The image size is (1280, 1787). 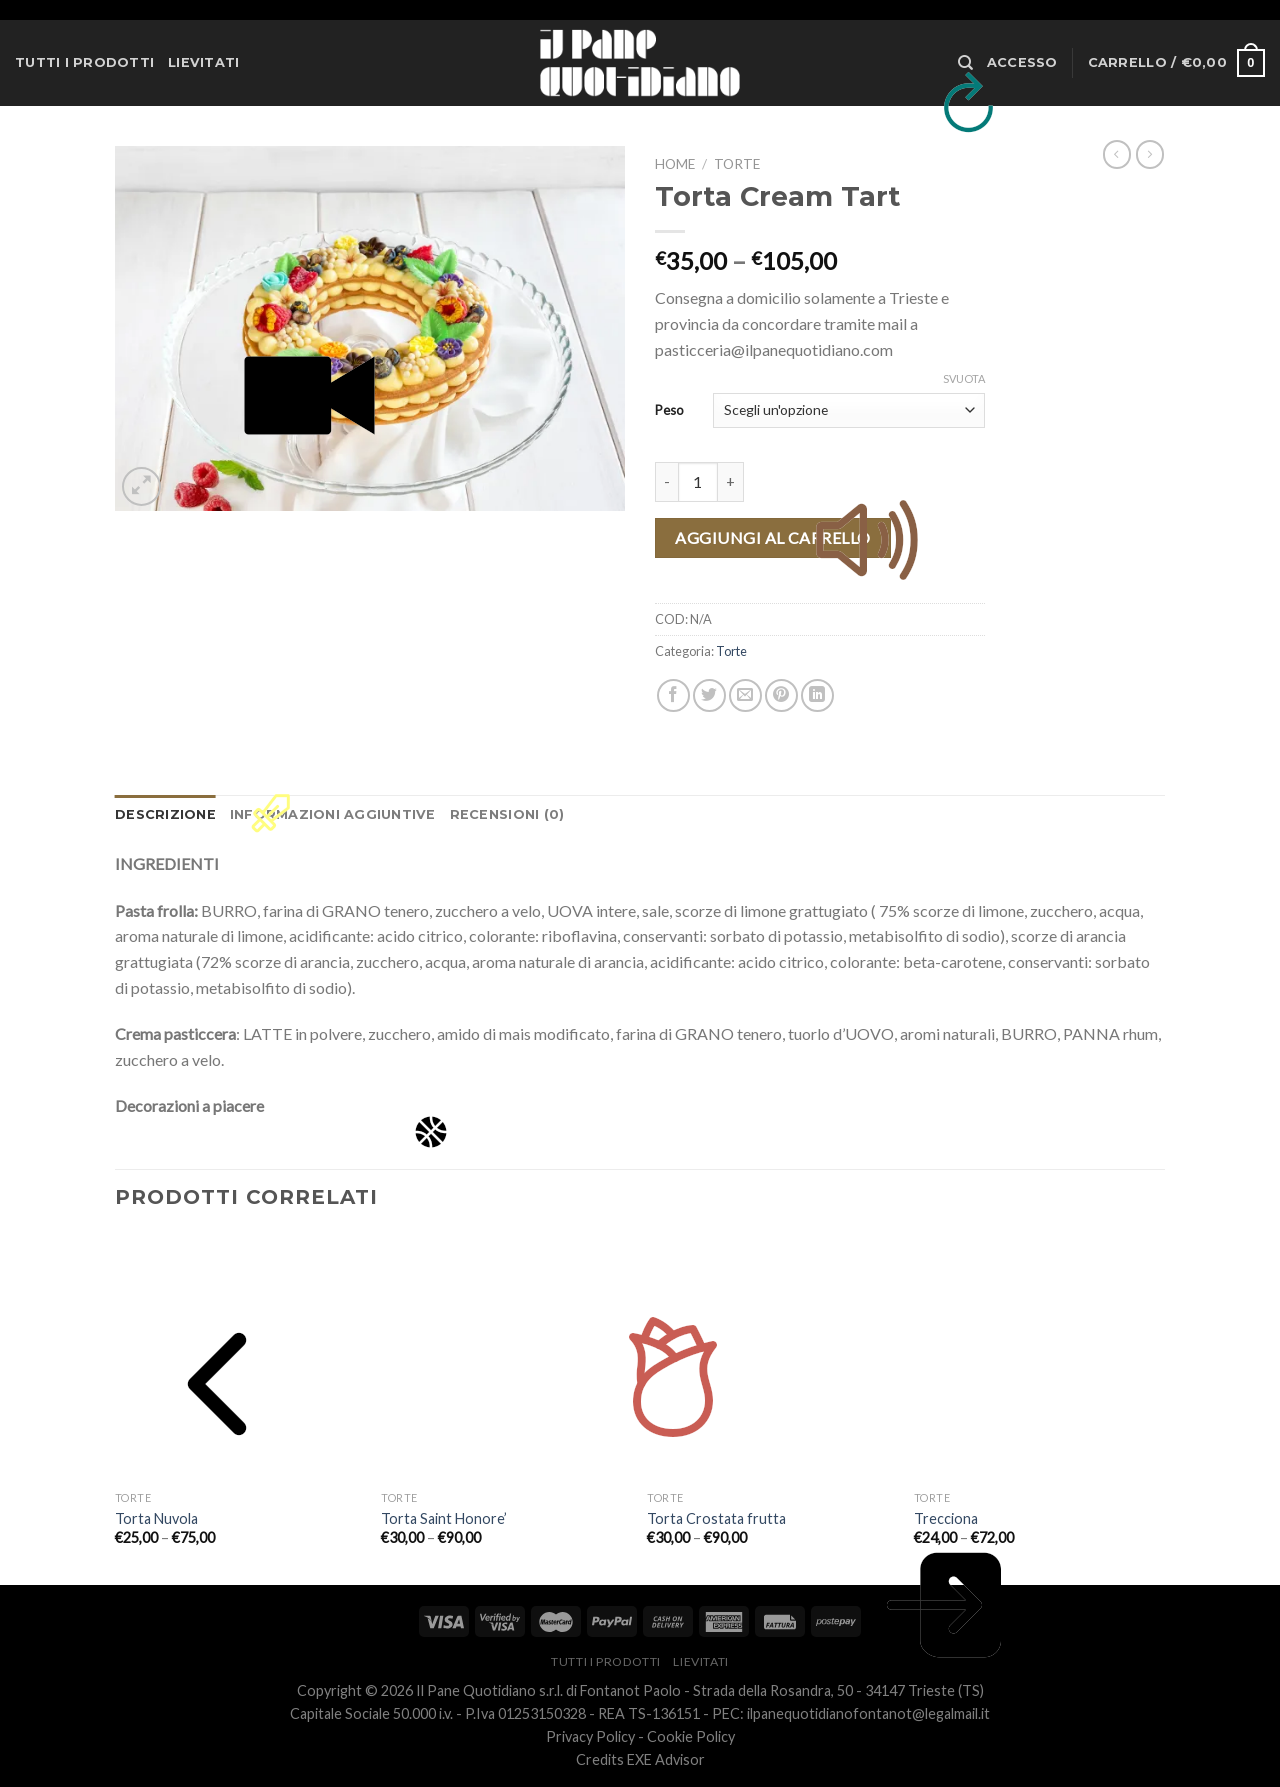 I want to click on start a video call, so click(x=309, y=395).